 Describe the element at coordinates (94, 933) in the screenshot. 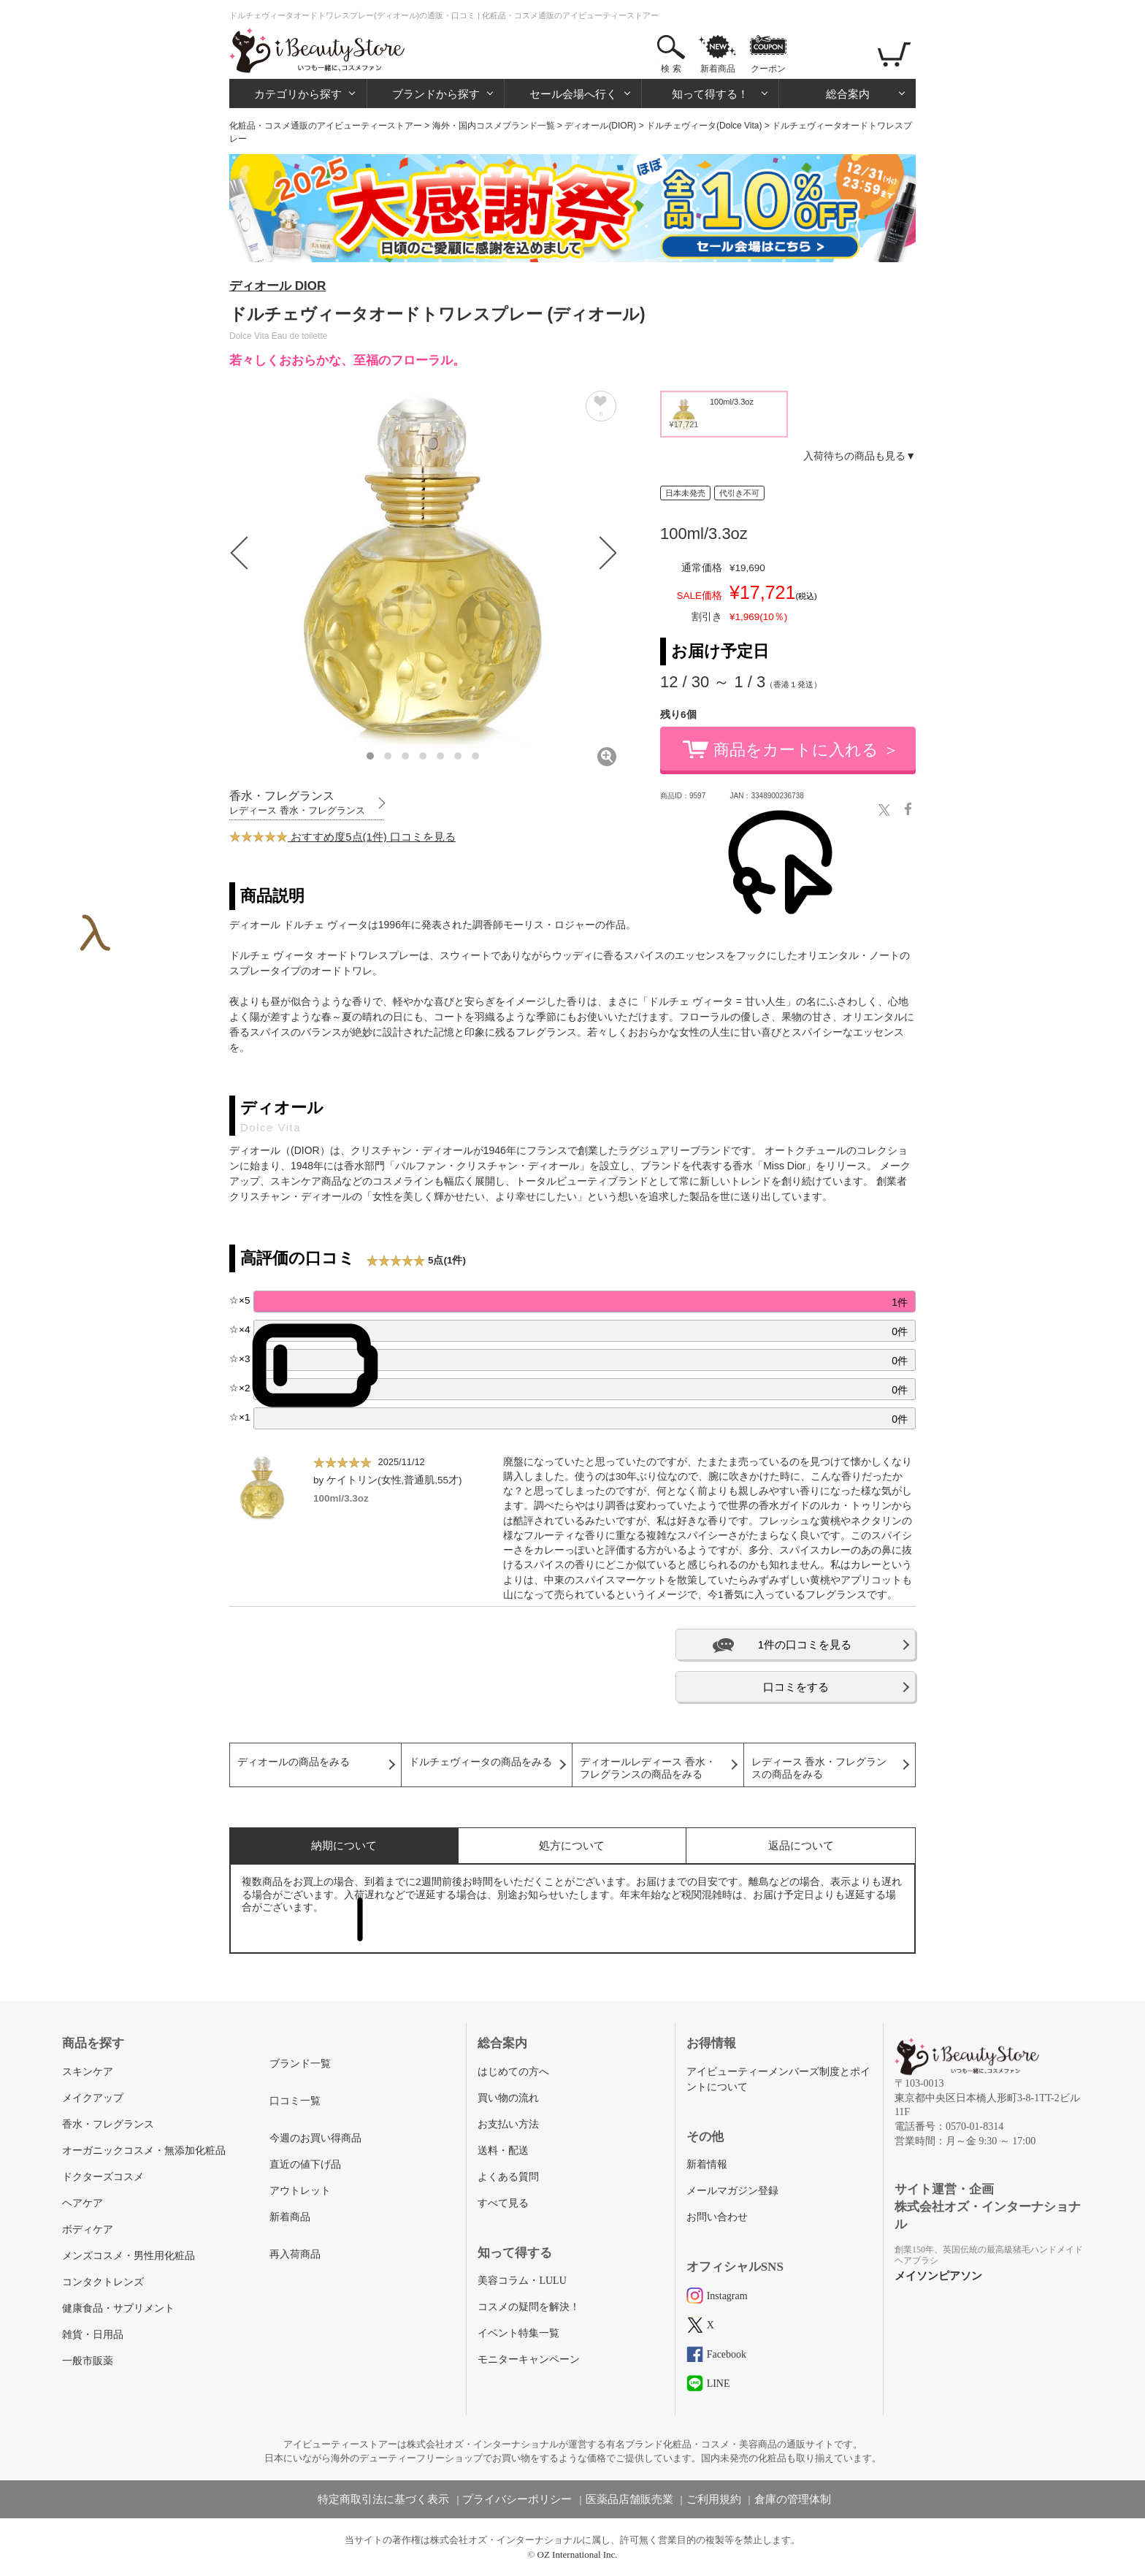

I see `access lambda or serverless function settings` at that location.